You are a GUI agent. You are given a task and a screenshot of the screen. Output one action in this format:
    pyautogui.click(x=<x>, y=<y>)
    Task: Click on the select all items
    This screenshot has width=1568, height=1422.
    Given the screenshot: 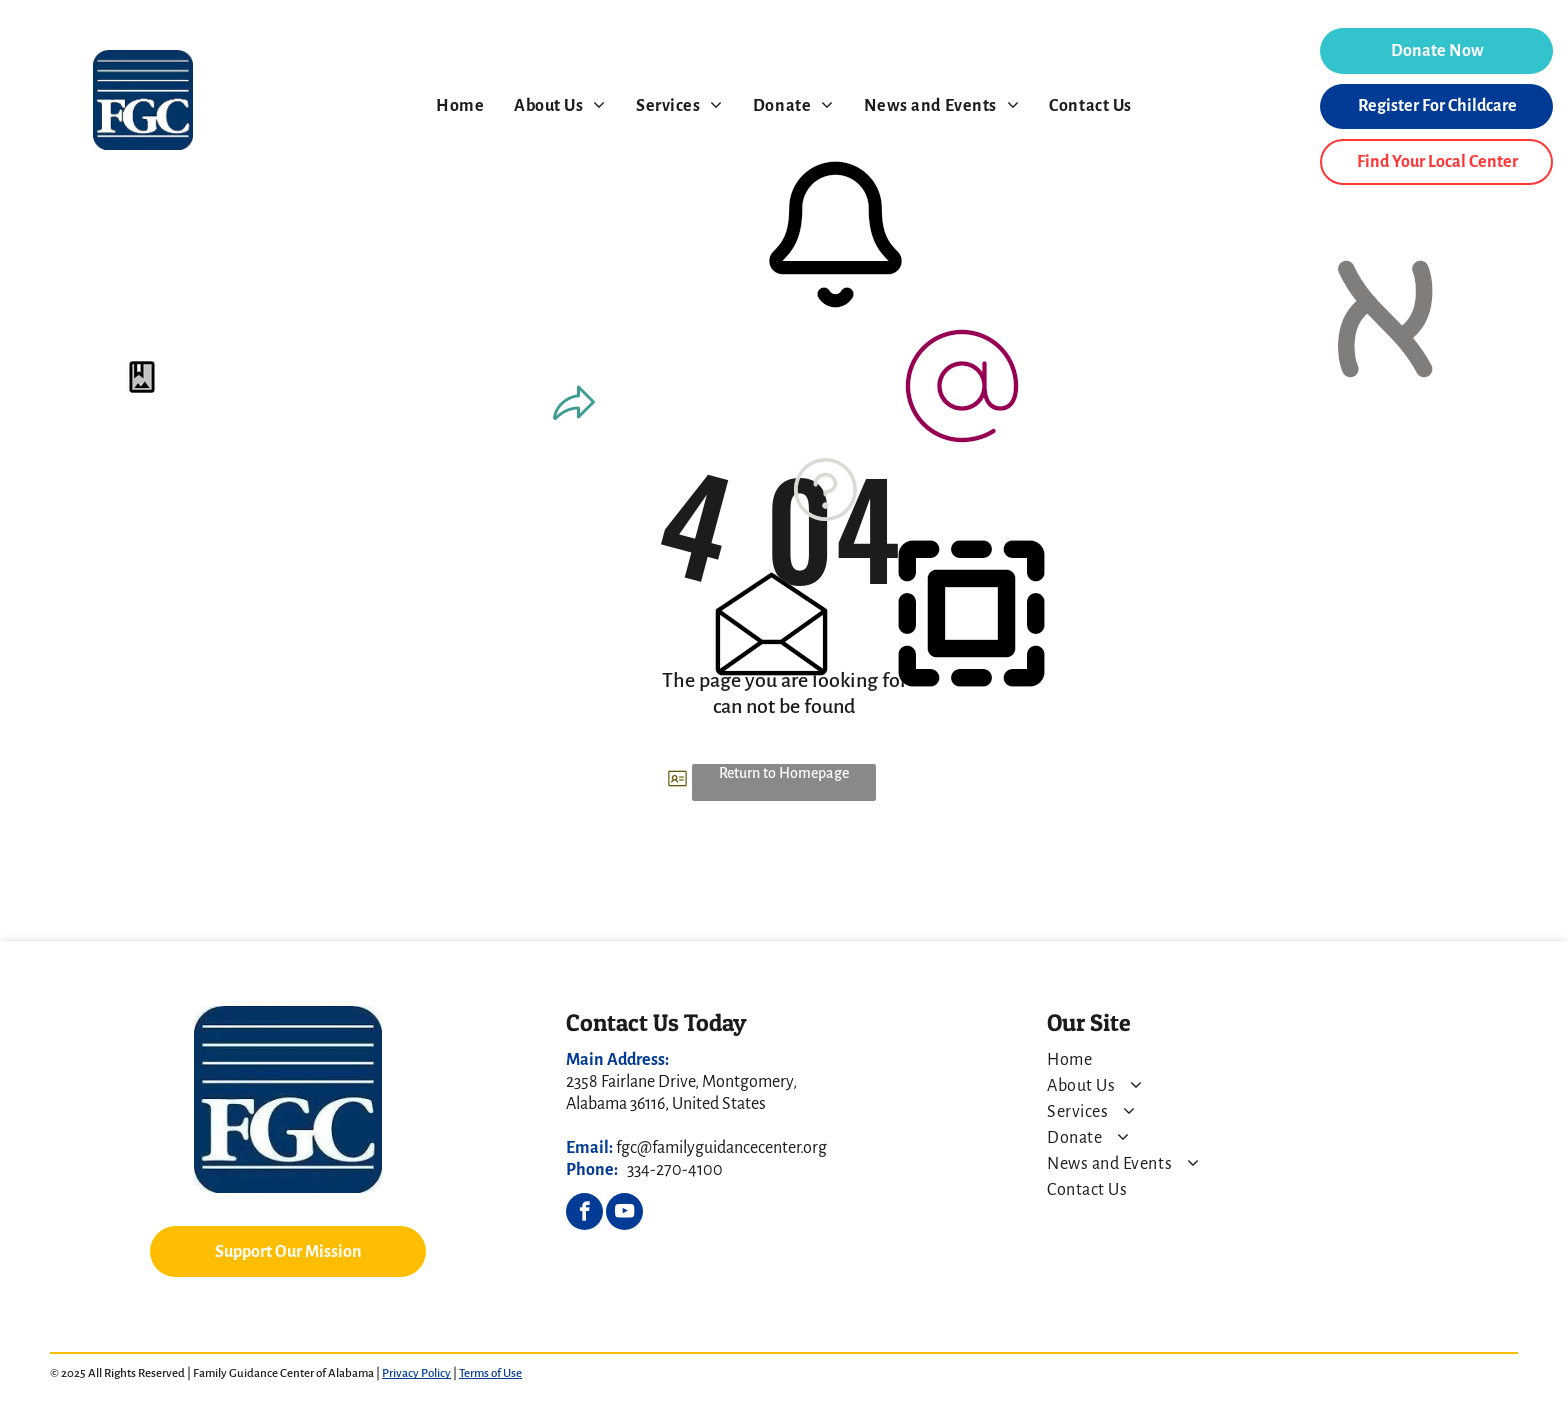 What is the action you would take?
    pyautogui.click(x=971, y=613)
    